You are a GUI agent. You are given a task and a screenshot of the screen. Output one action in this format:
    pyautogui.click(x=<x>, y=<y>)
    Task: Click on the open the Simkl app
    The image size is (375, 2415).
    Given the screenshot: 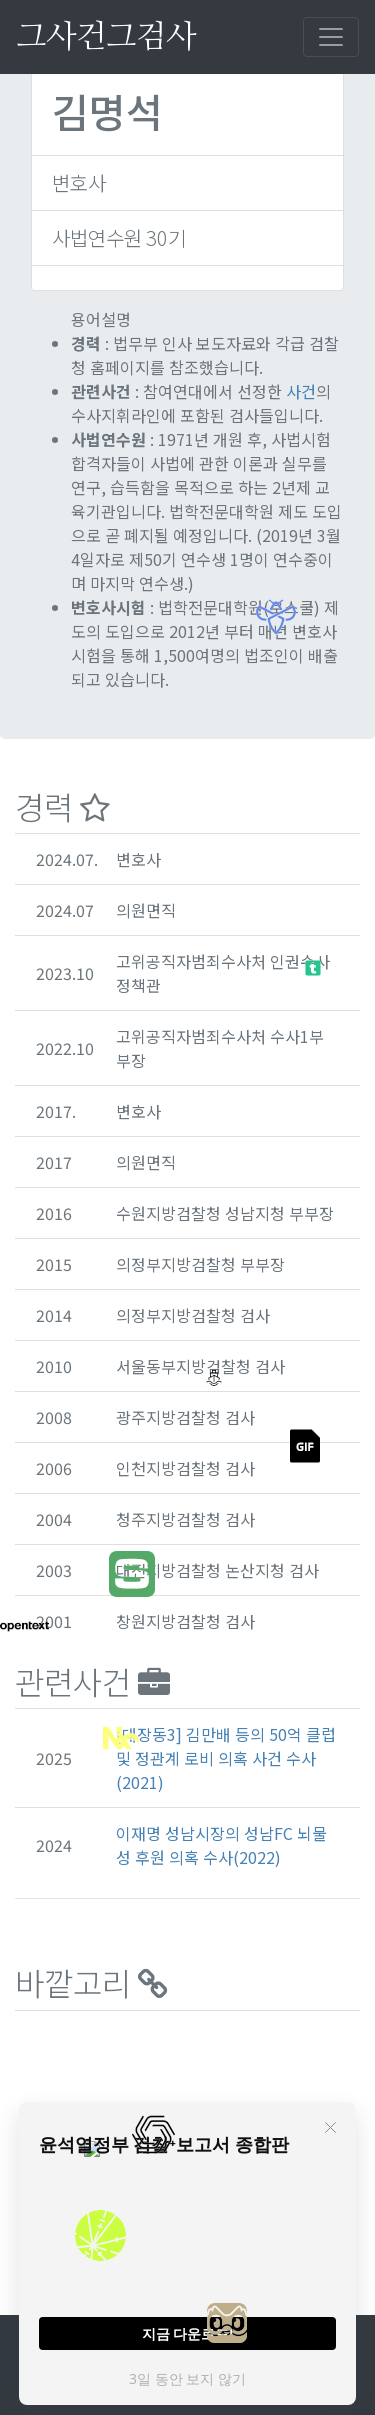 What is the action you would take?
    pyautogui.click(x=132, y=1574)
    